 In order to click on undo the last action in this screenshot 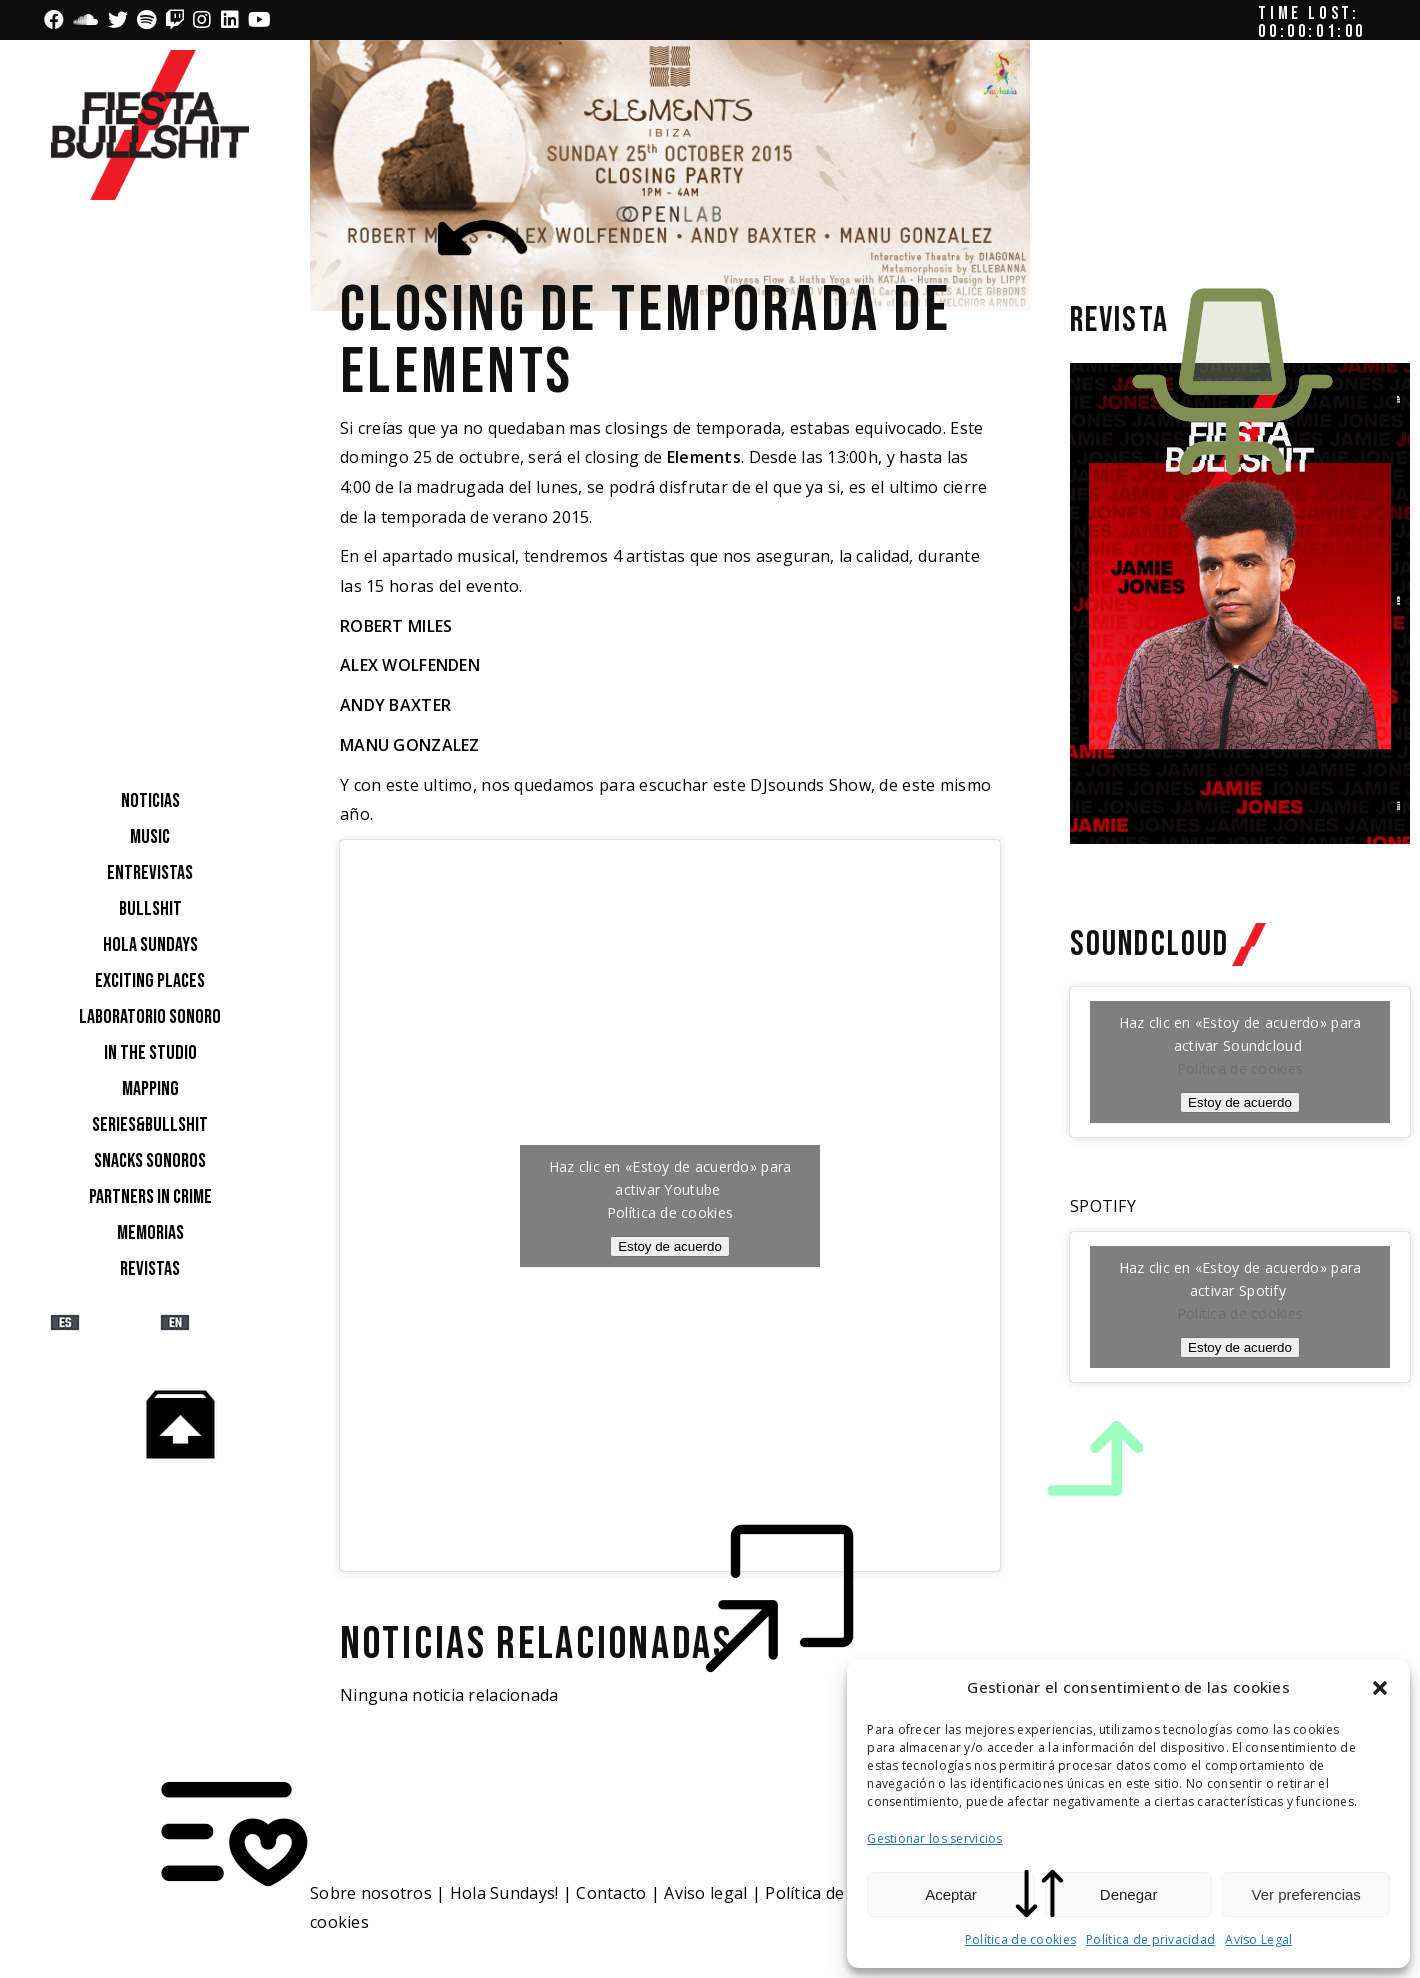, I will do `click(482, 237)`.